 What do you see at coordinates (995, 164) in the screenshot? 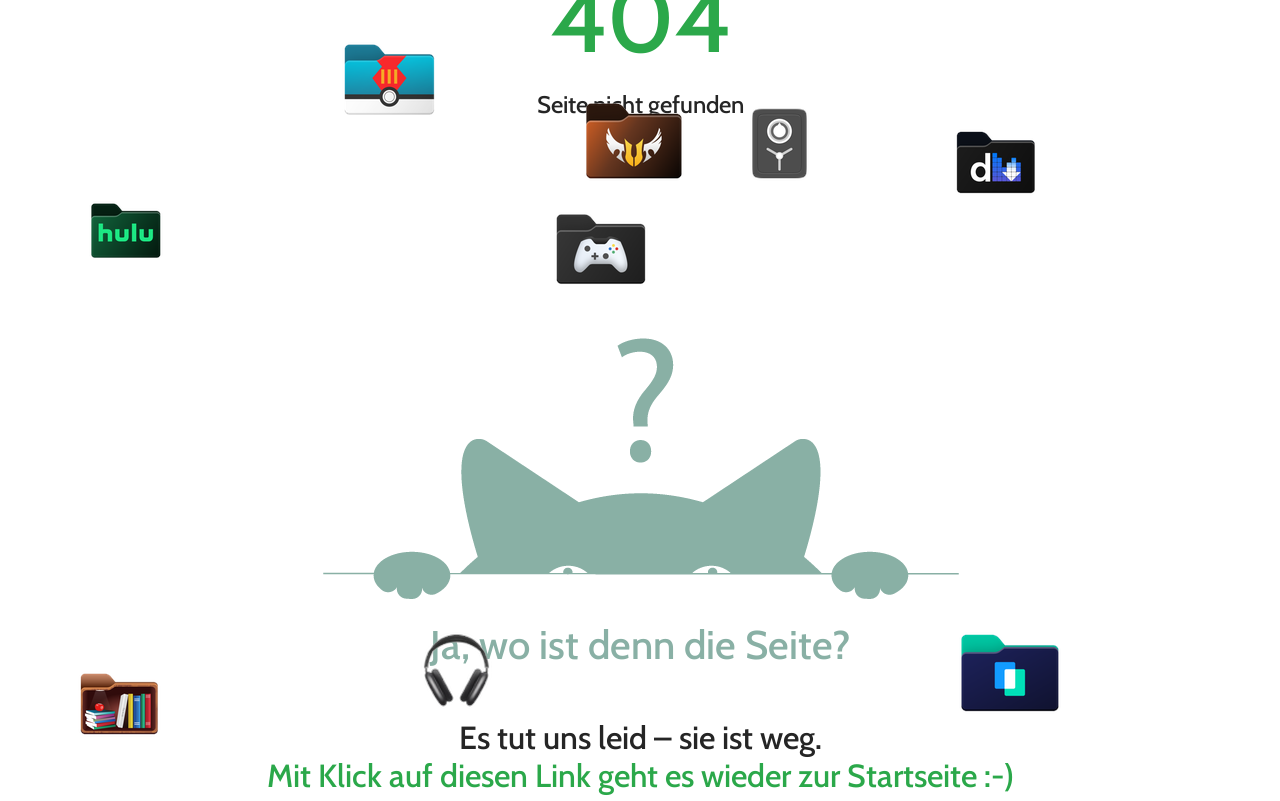
I see `open deemix music downloads folder` at bounding box center [995, 164].